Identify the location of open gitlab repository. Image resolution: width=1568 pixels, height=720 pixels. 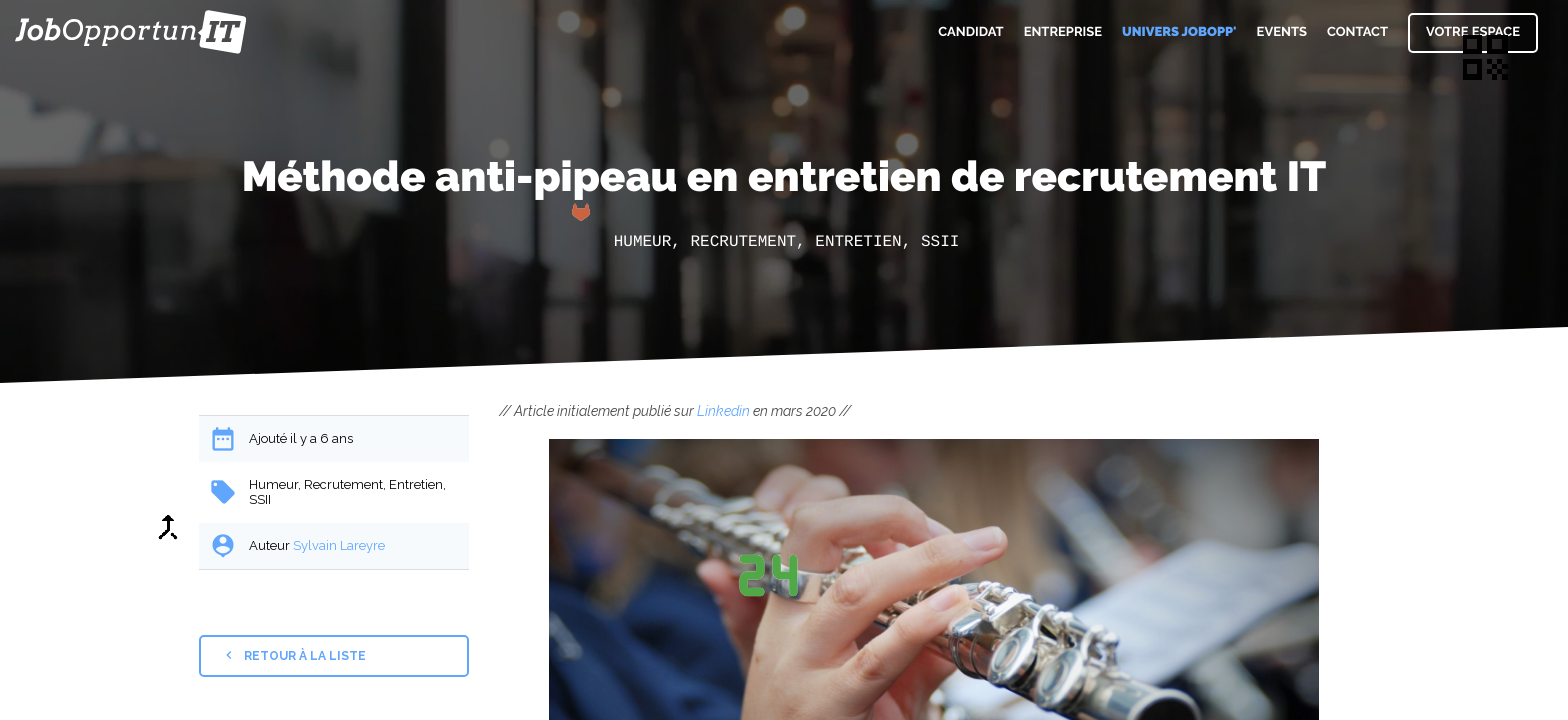
(581, 212).